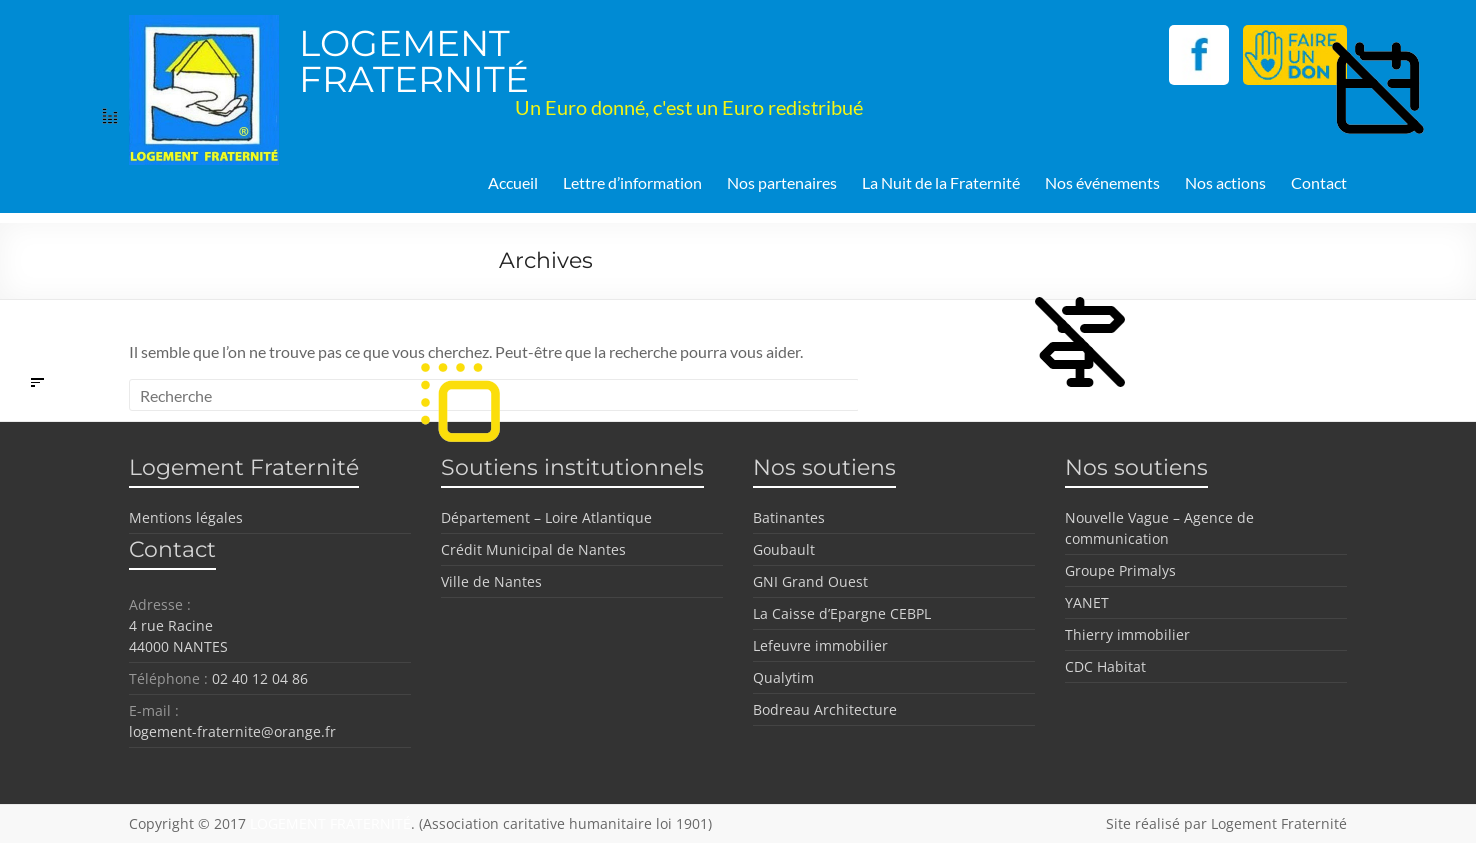 Image resolution: width=1476 pixels, height=843 pixels. I want to click on drag and drop to reorder items, so click(460, 402).